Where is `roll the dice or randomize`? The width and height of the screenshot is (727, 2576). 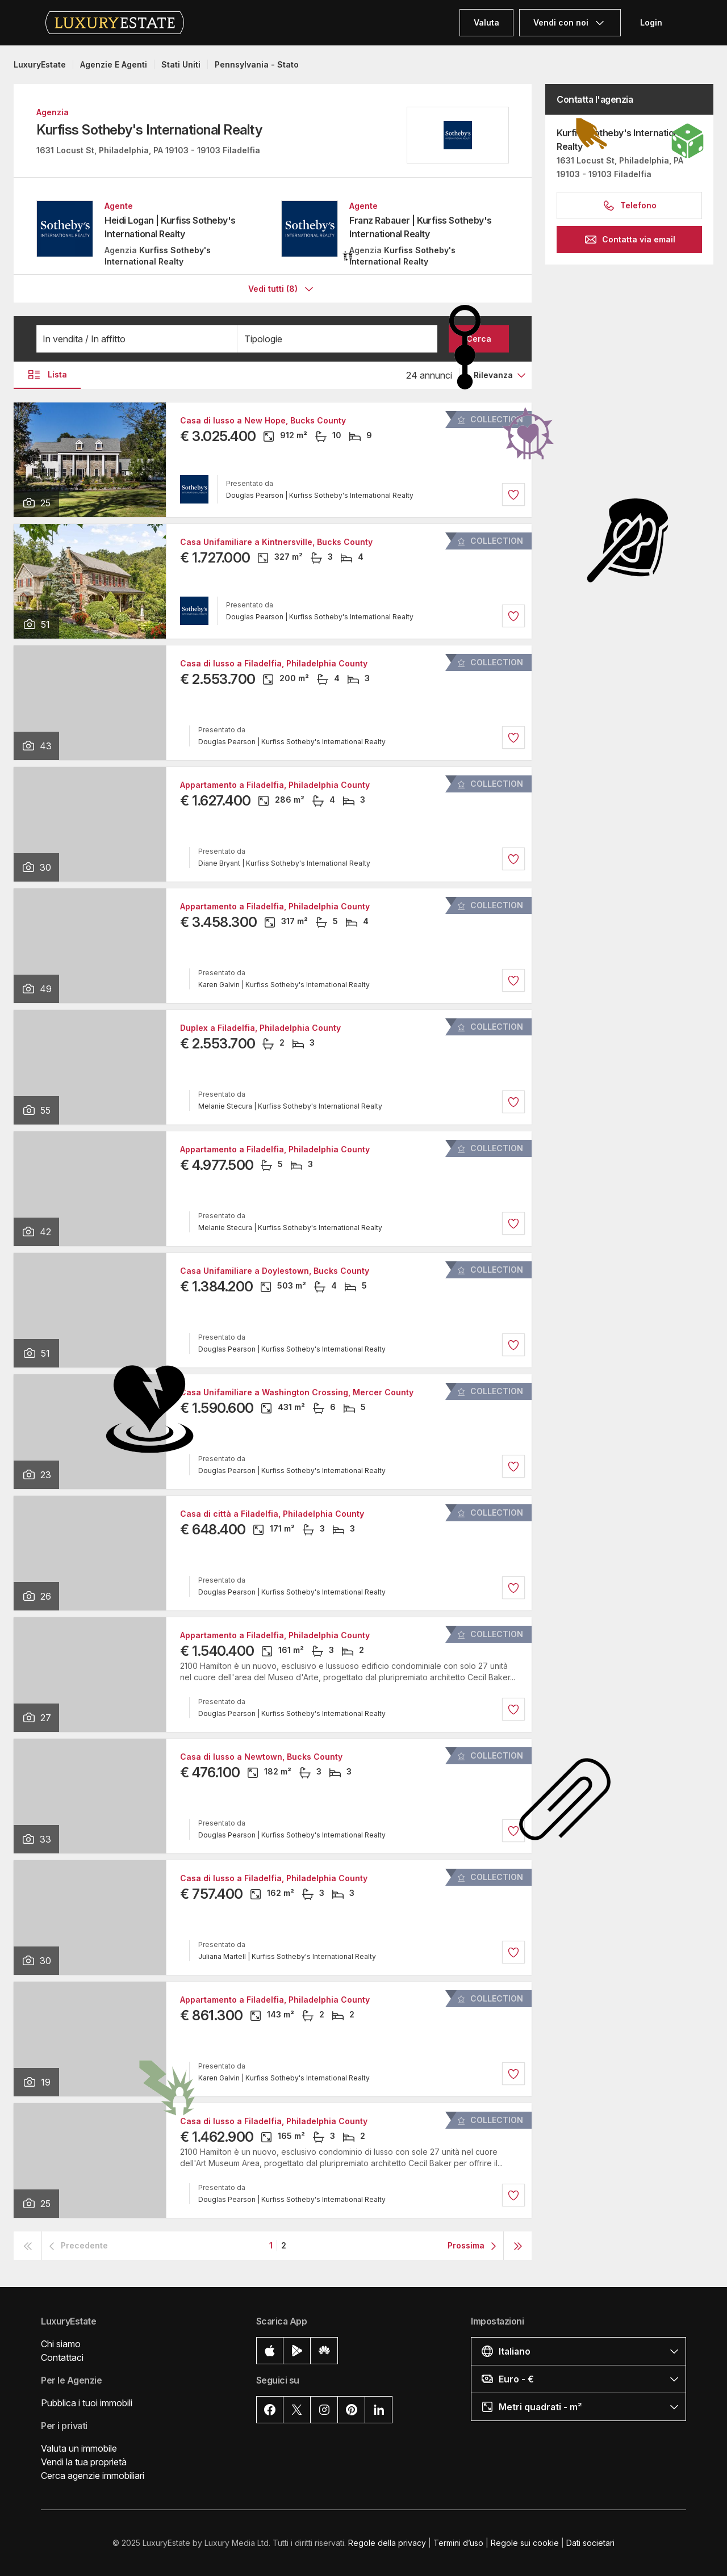 roll the dice or randomize is located at coordinates (687, 141).